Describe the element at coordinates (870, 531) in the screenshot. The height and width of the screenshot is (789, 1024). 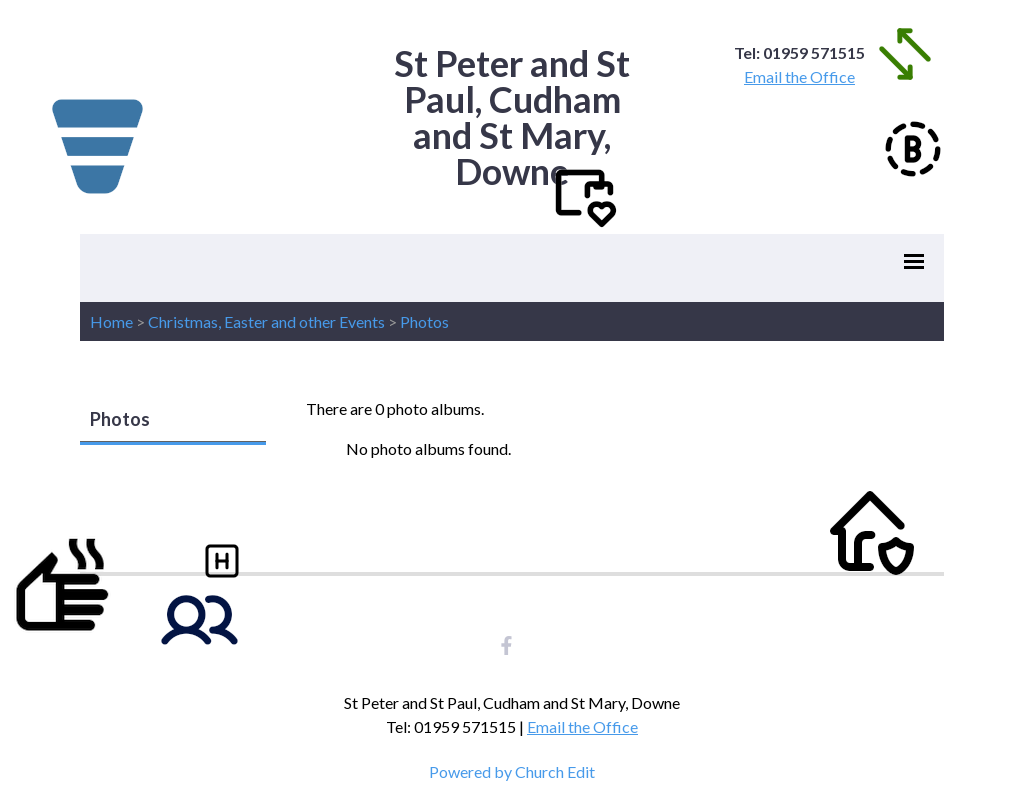
I see `home security settings` at that location.